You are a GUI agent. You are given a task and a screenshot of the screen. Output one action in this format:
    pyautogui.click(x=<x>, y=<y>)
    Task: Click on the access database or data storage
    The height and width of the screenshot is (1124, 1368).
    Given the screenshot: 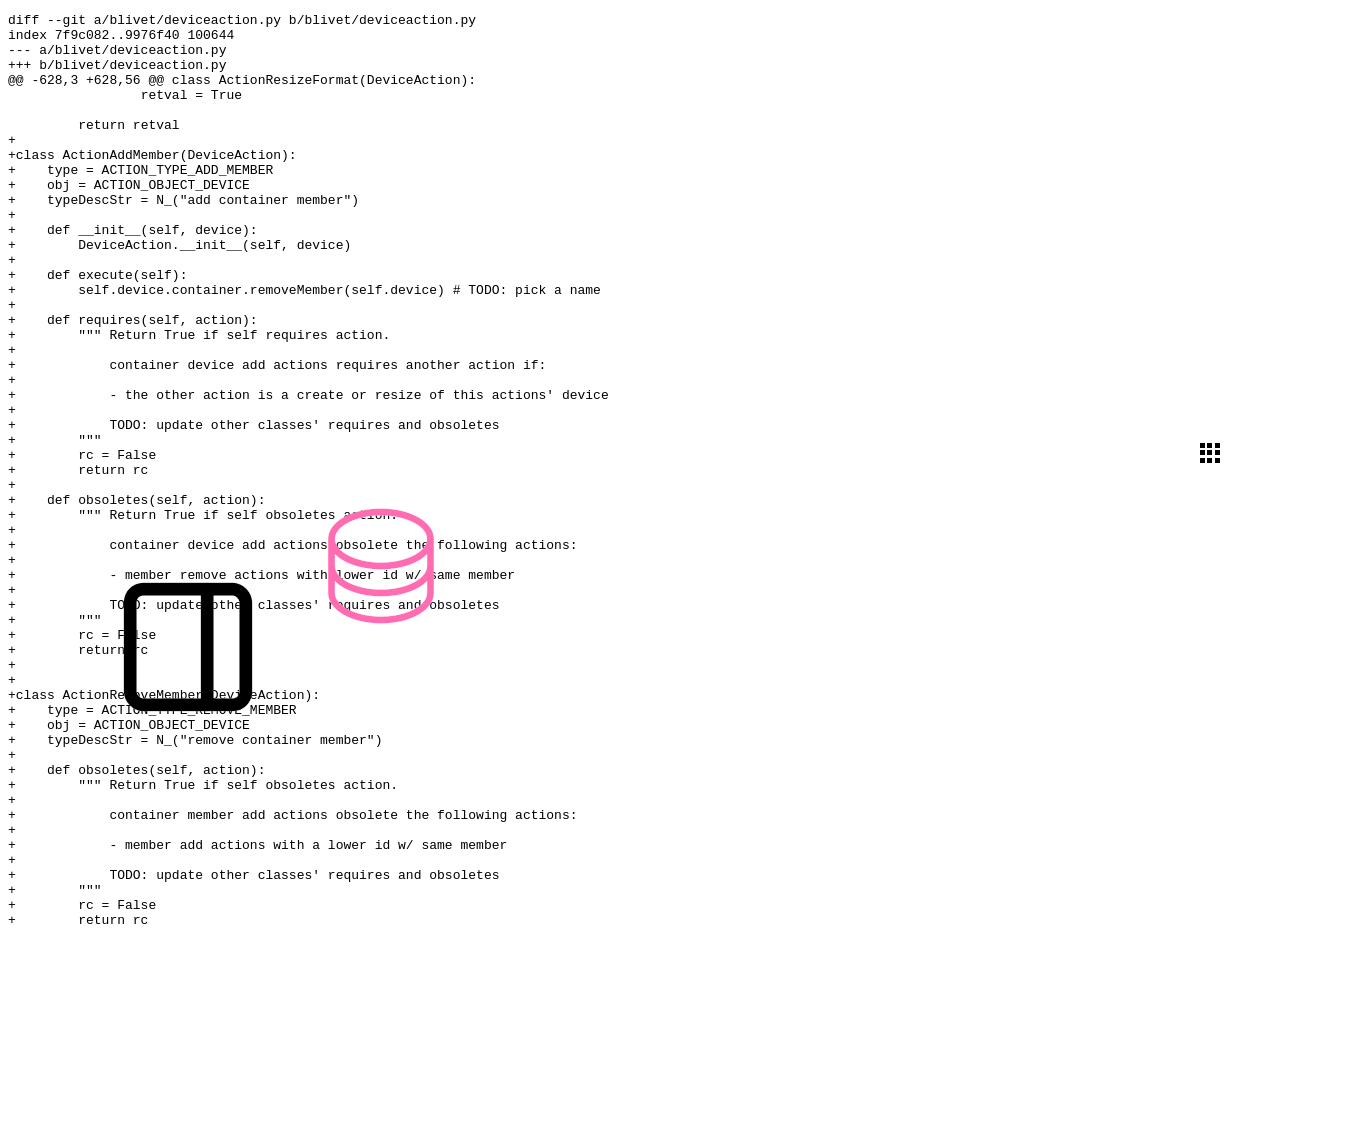 What is the action you would take?
    pyautogui.click(x=381, y=566)
    